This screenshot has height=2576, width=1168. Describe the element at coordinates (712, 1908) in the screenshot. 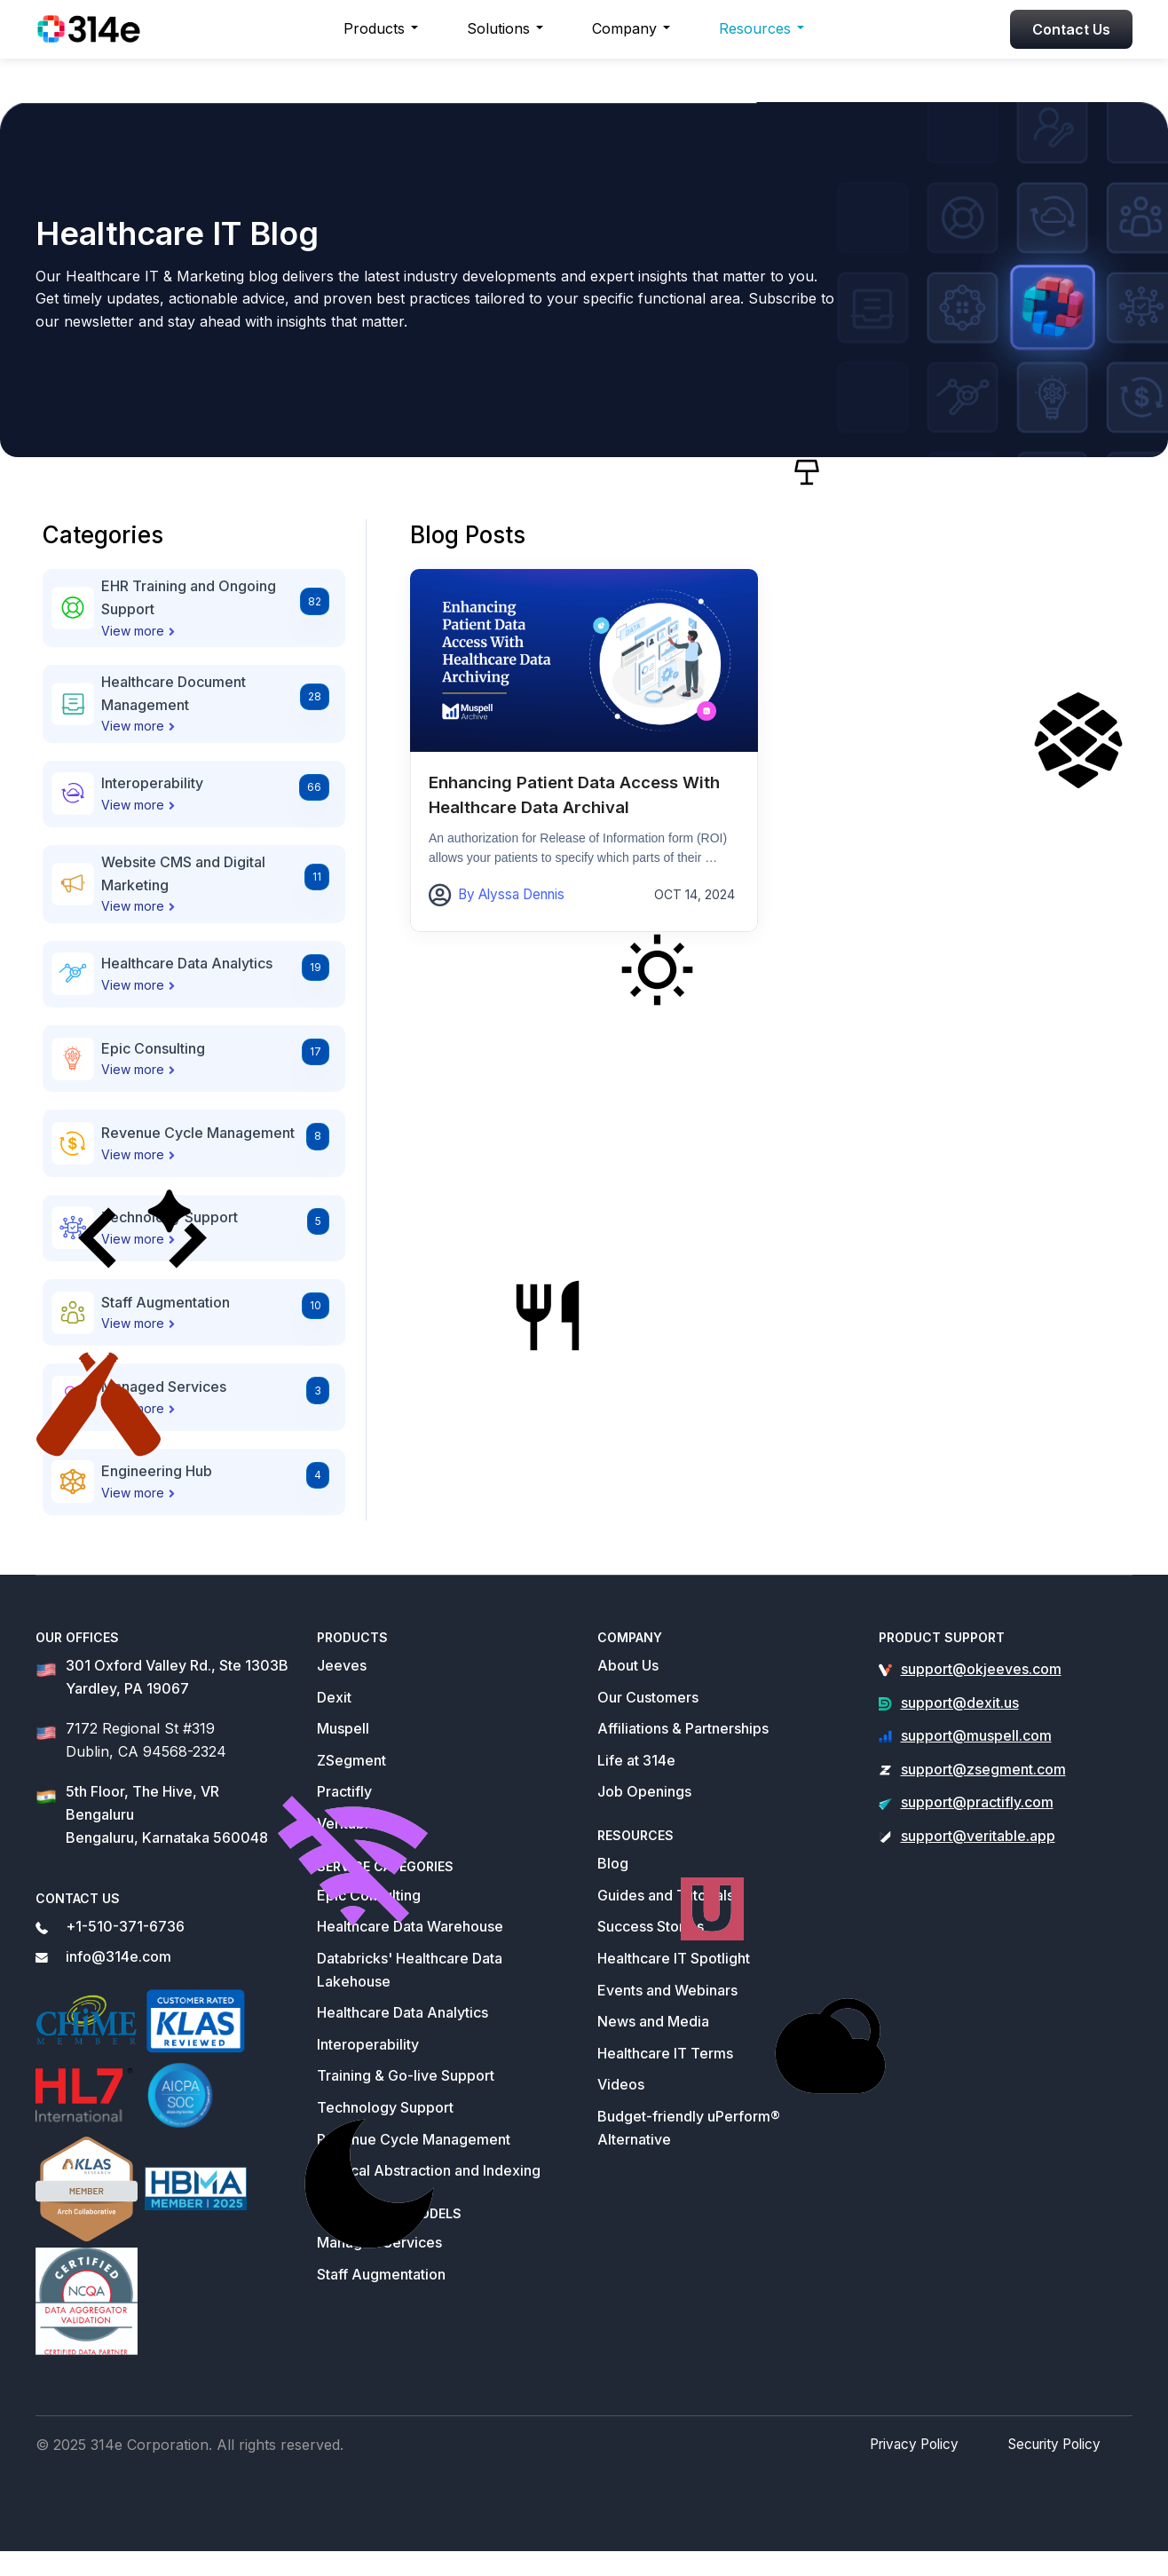

I see `visit unpkg CDN service` at that location.